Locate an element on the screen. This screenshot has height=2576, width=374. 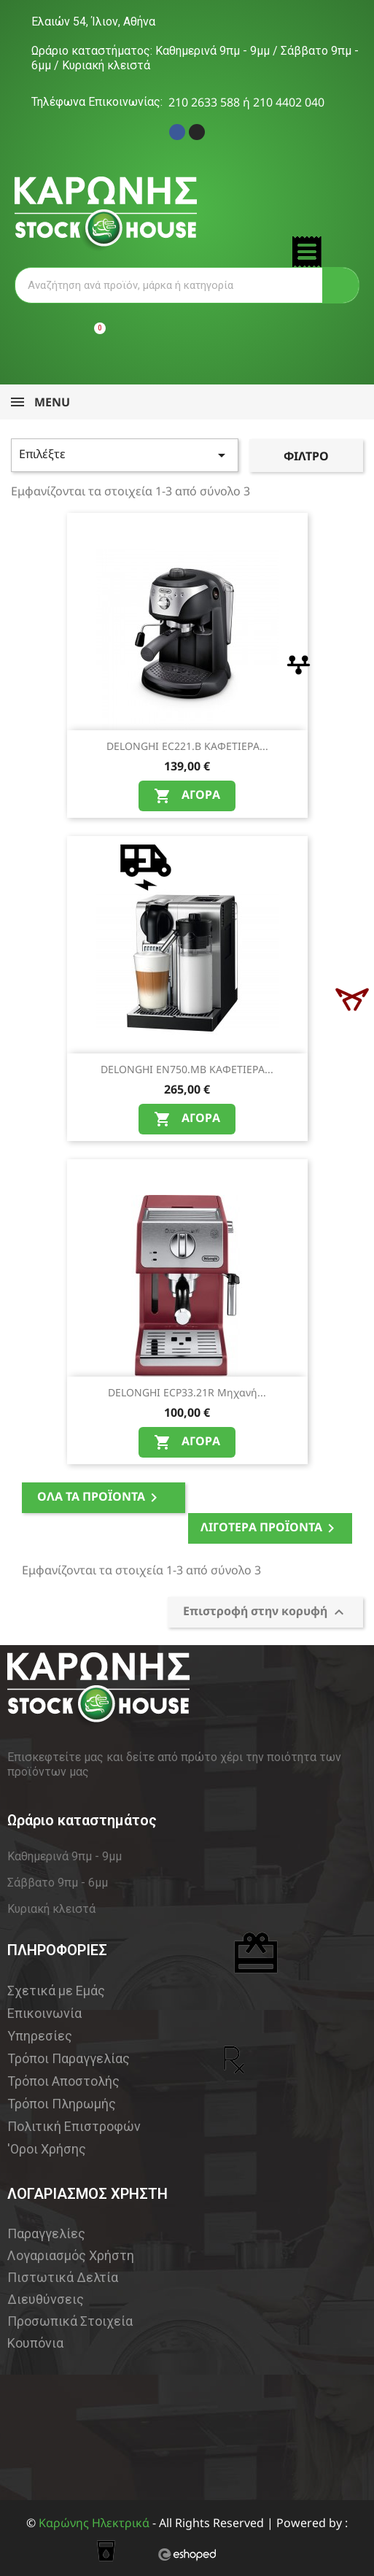
view prescription details is located at coordinates (233, 2059).